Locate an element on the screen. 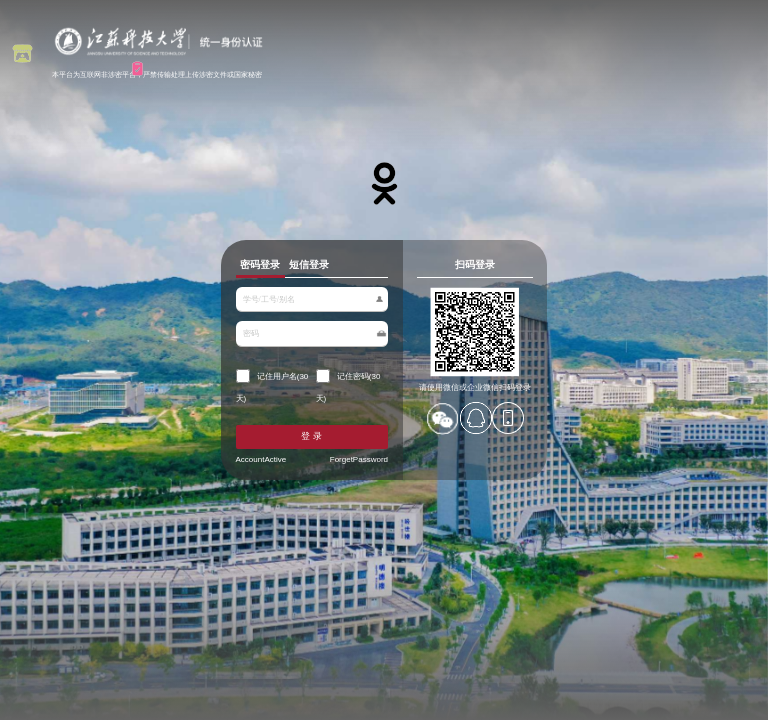 The image size is (768, 720). visit itch.io indie game marketplace is located at coordinates (22, 53).